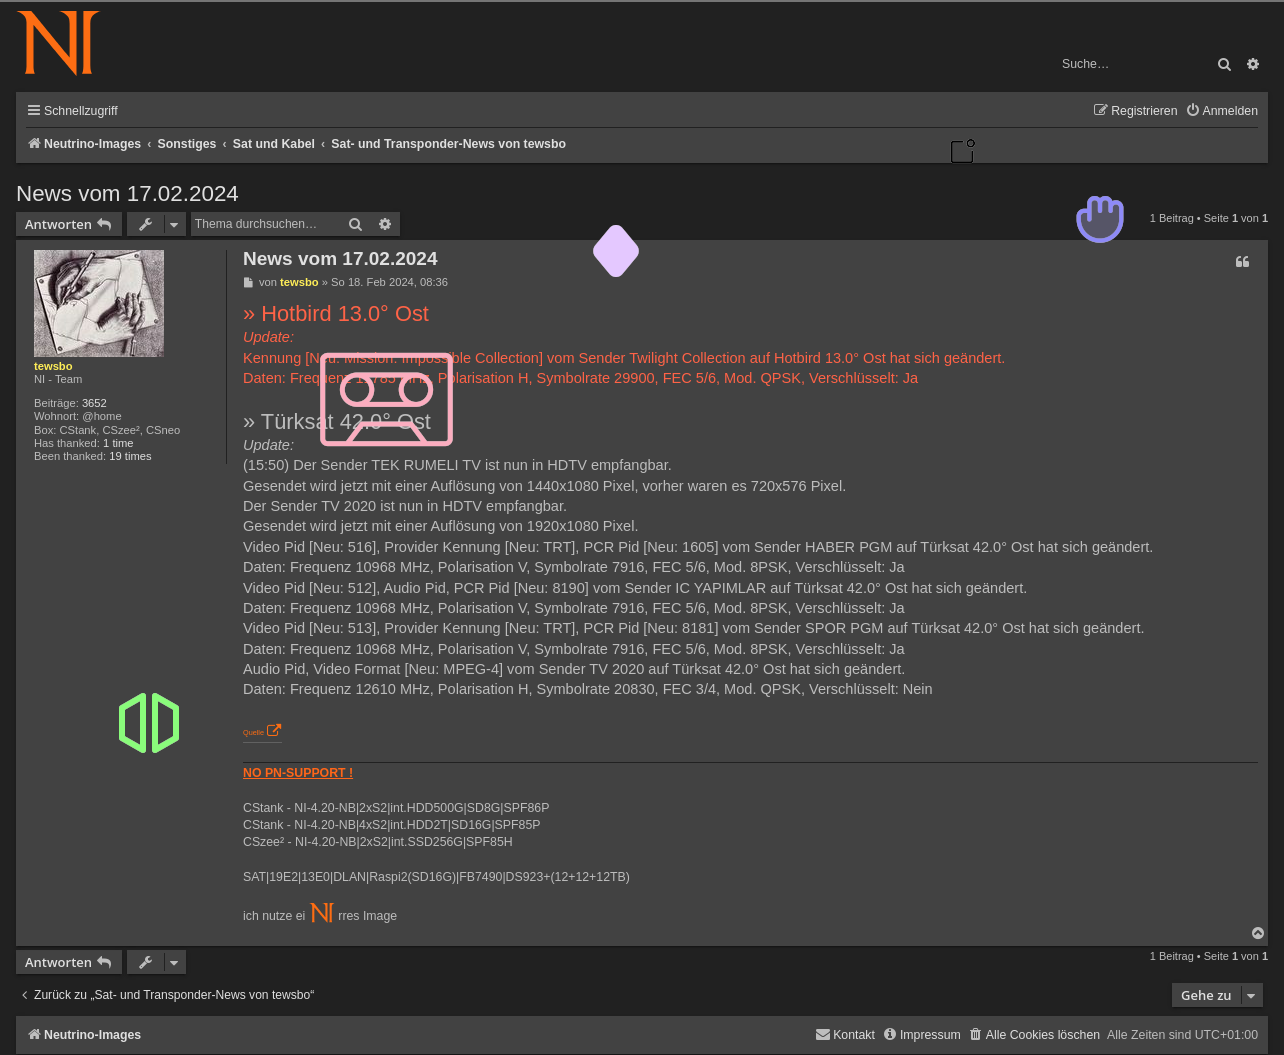  I want to click on add or select a keyframe in animation timeline, so click(616, 251).